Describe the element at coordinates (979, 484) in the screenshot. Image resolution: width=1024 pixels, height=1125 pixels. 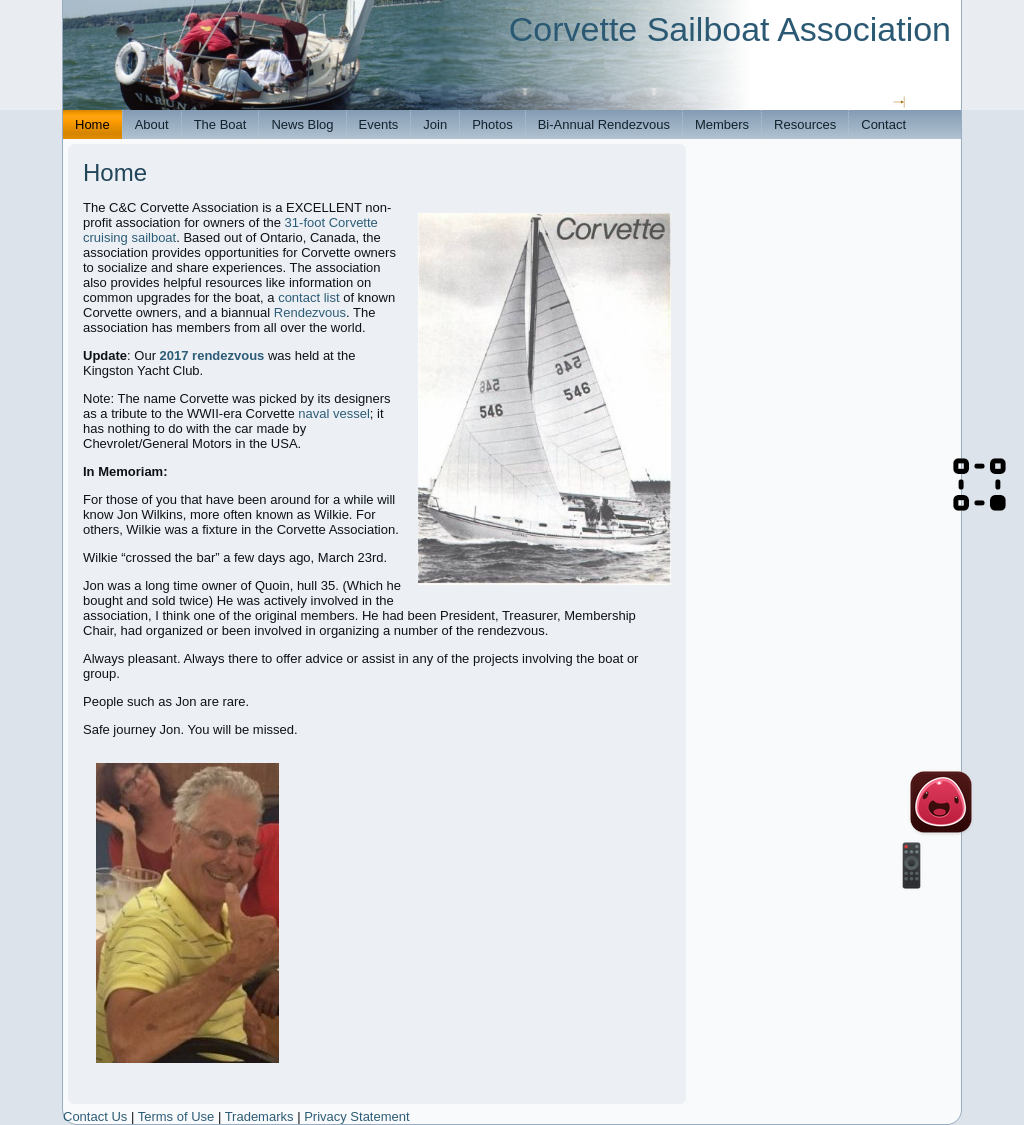
I see `set transform anchor to bottom-right corner` at that location.